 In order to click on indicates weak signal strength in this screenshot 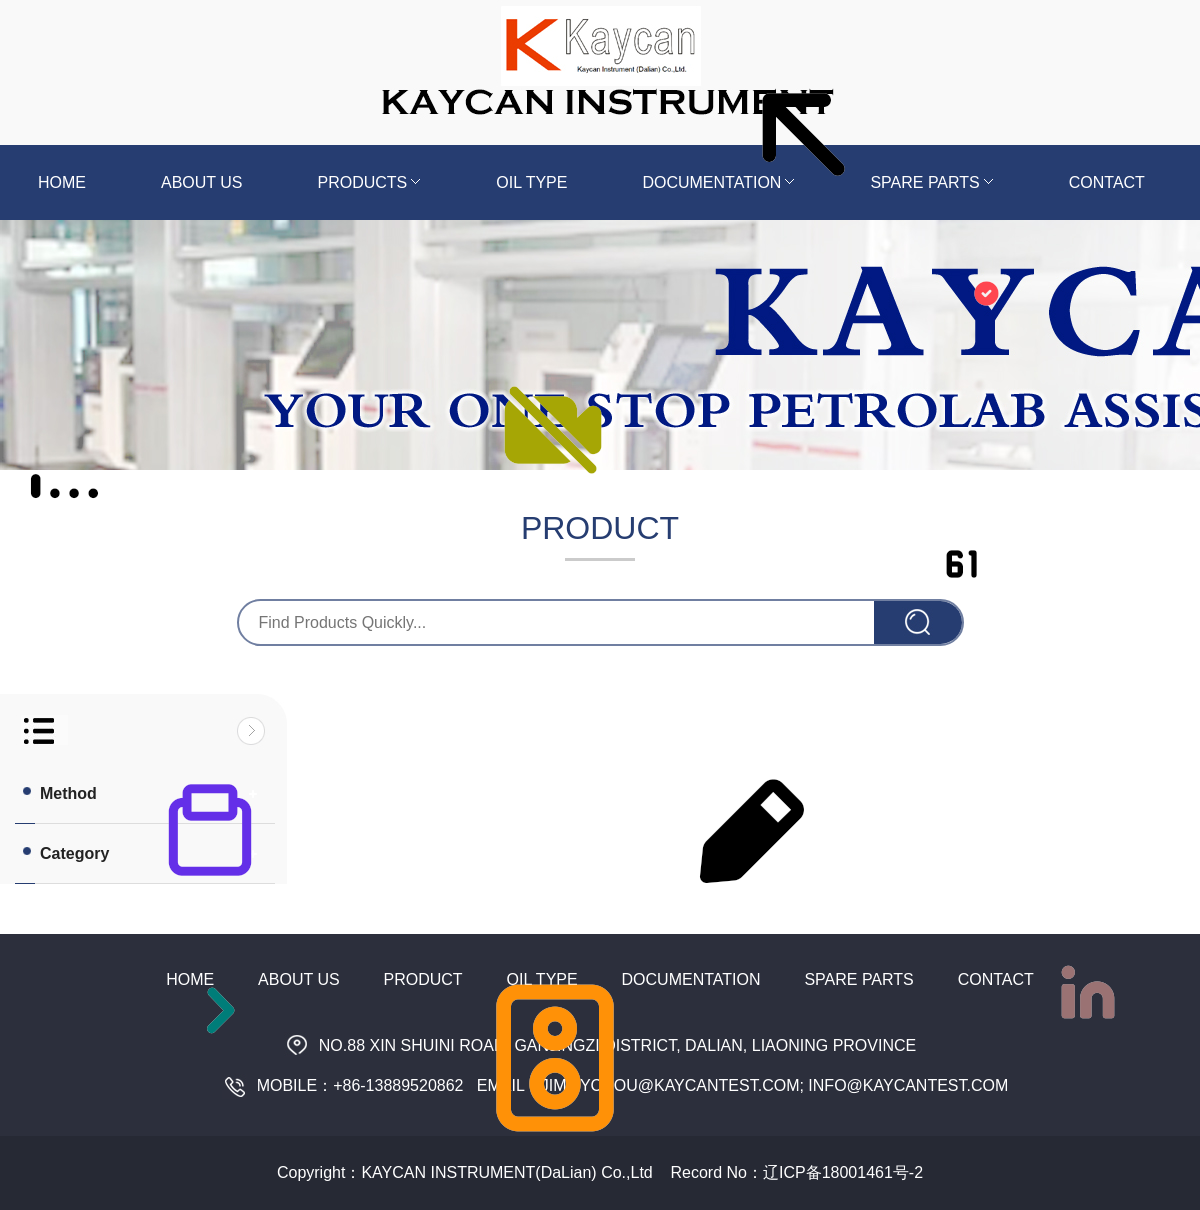, I will do `click(64, 464)`.